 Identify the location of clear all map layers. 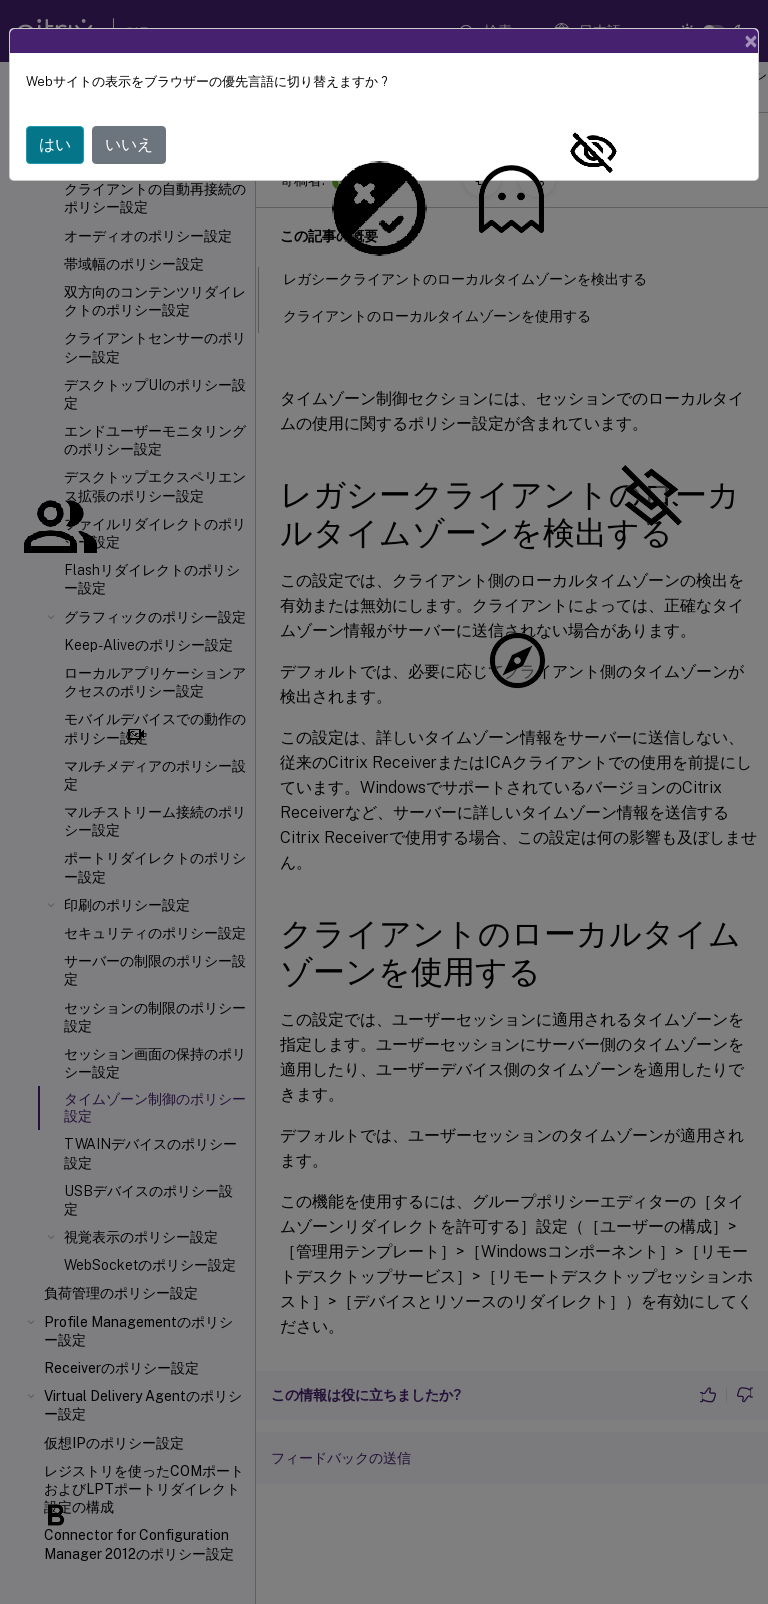
(651, 498).